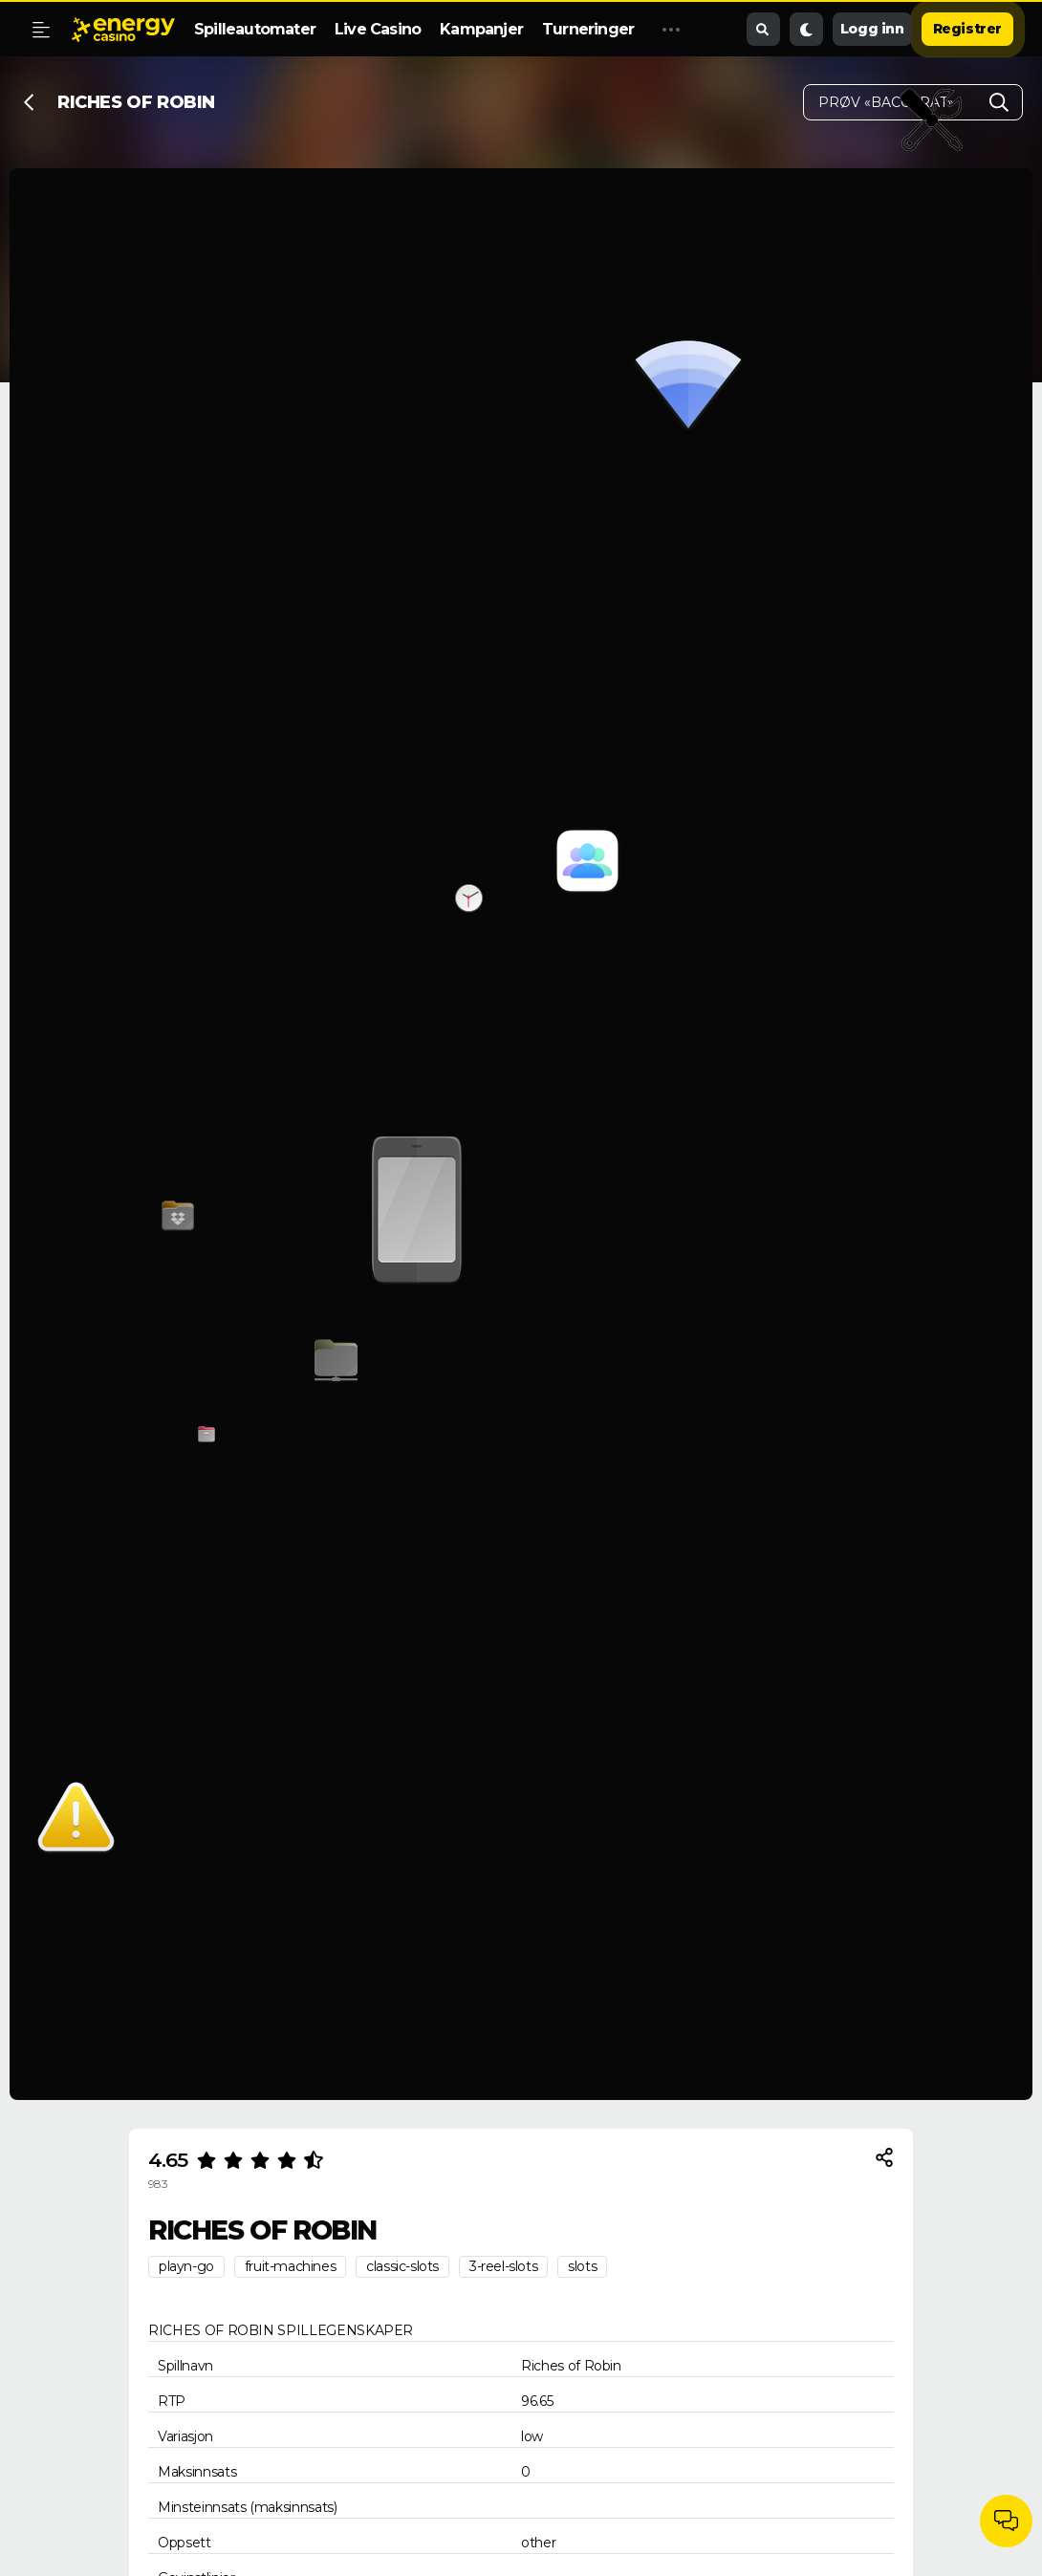 This screenshot has width=1042, height=2576. Describe the element at coordinates (417, 1209) in the screenshot. I see `indicates a mobile device or smartphone` at that location.